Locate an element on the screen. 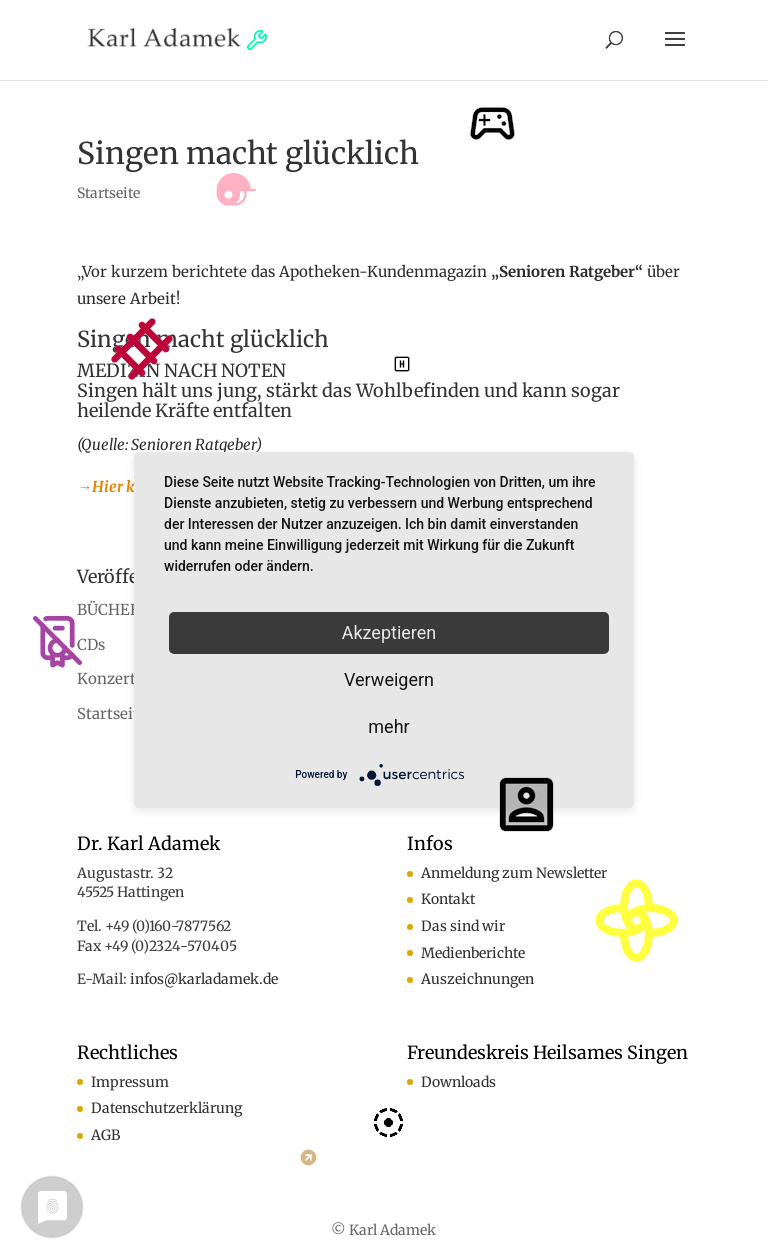 The width and height of the screenshot is (768, 1259). access settings or configuration options is located at coordinates (256, 40).